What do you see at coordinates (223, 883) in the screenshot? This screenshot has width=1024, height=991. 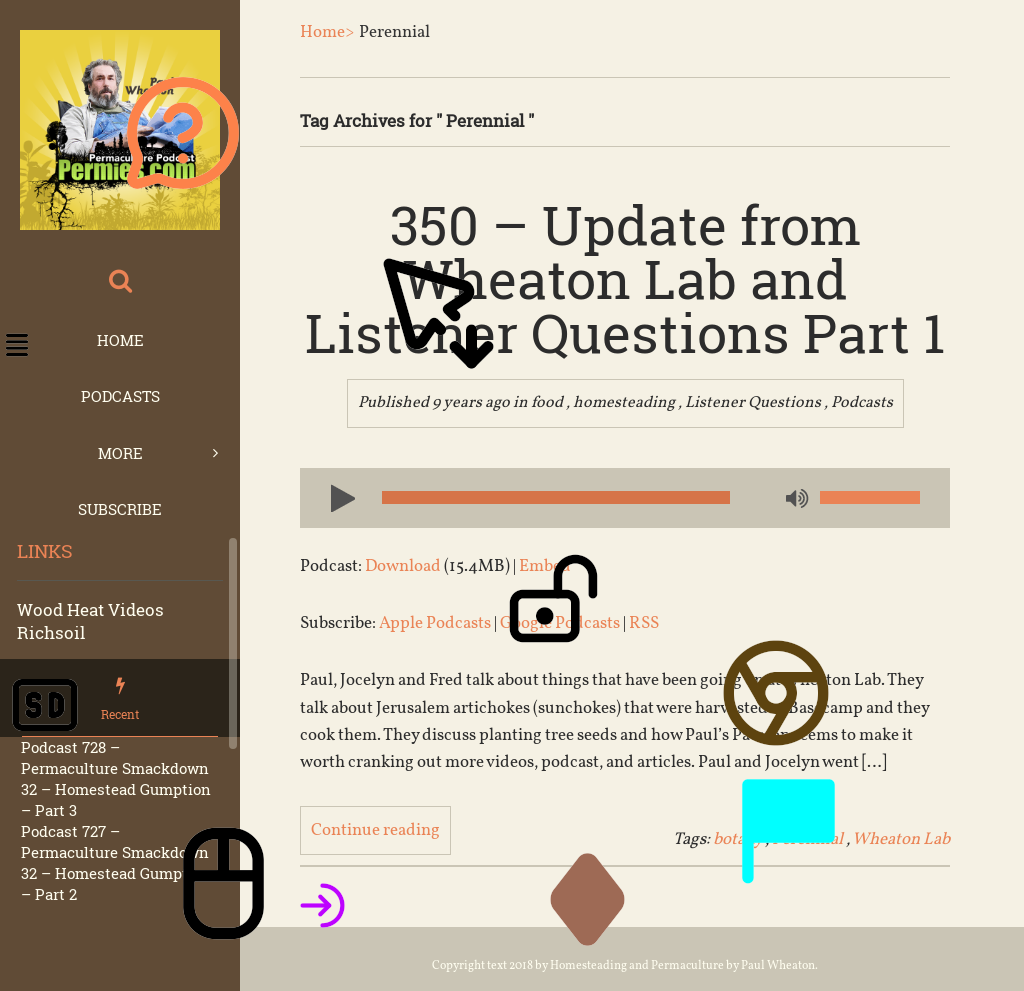 I see `indicates mouse input device connected` at bounding box center [223, 883].